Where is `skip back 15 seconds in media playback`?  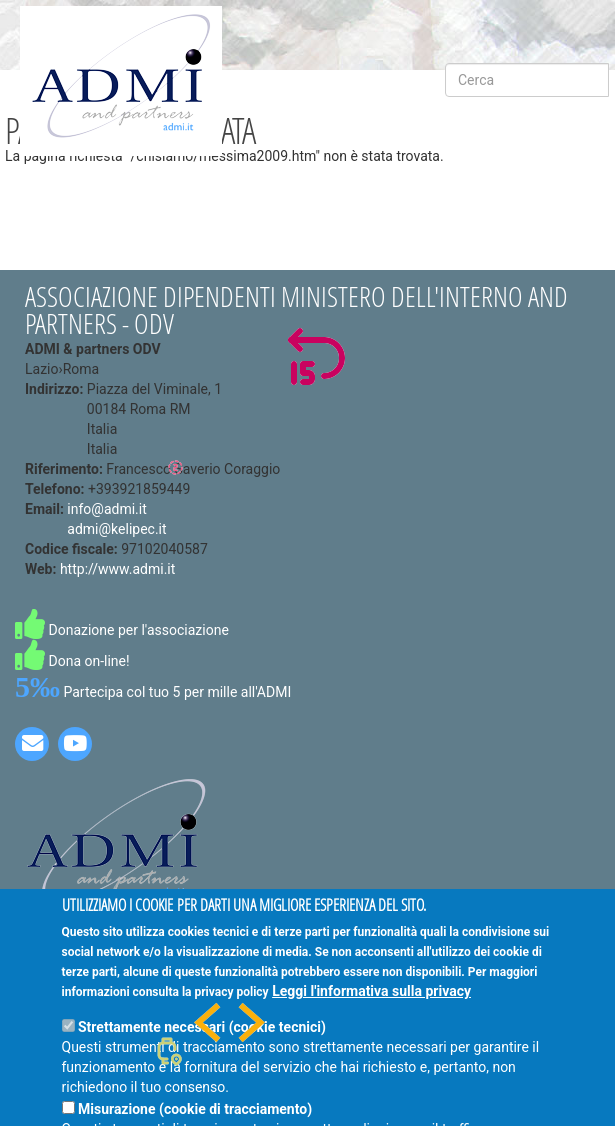 skip back 15 seconds in media playback is located at coordinates (315, 358).